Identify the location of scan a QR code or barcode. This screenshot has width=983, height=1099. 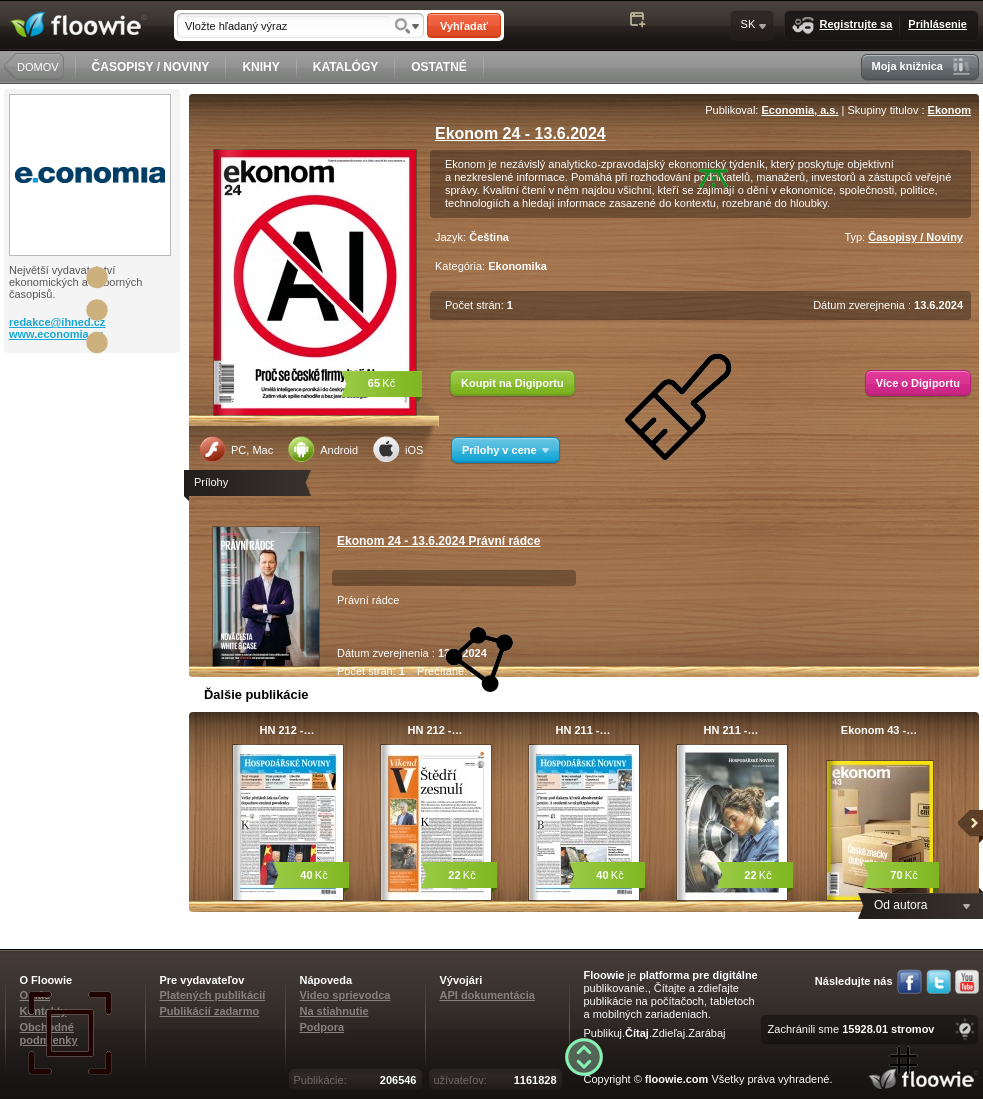
(70, 1033).